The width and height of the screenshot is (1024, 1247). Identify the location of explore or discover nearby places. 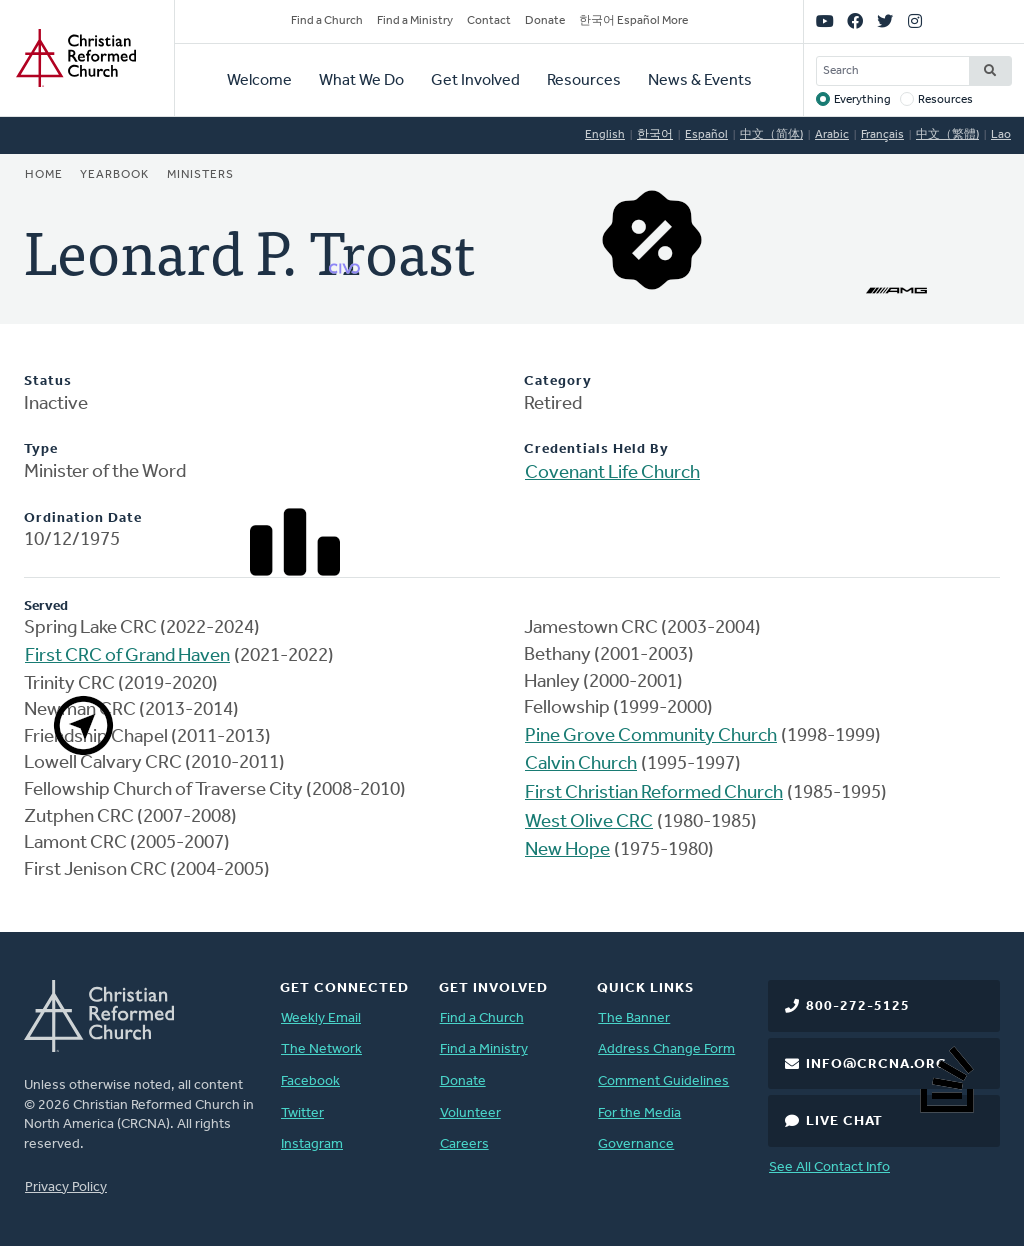
(83, 725).